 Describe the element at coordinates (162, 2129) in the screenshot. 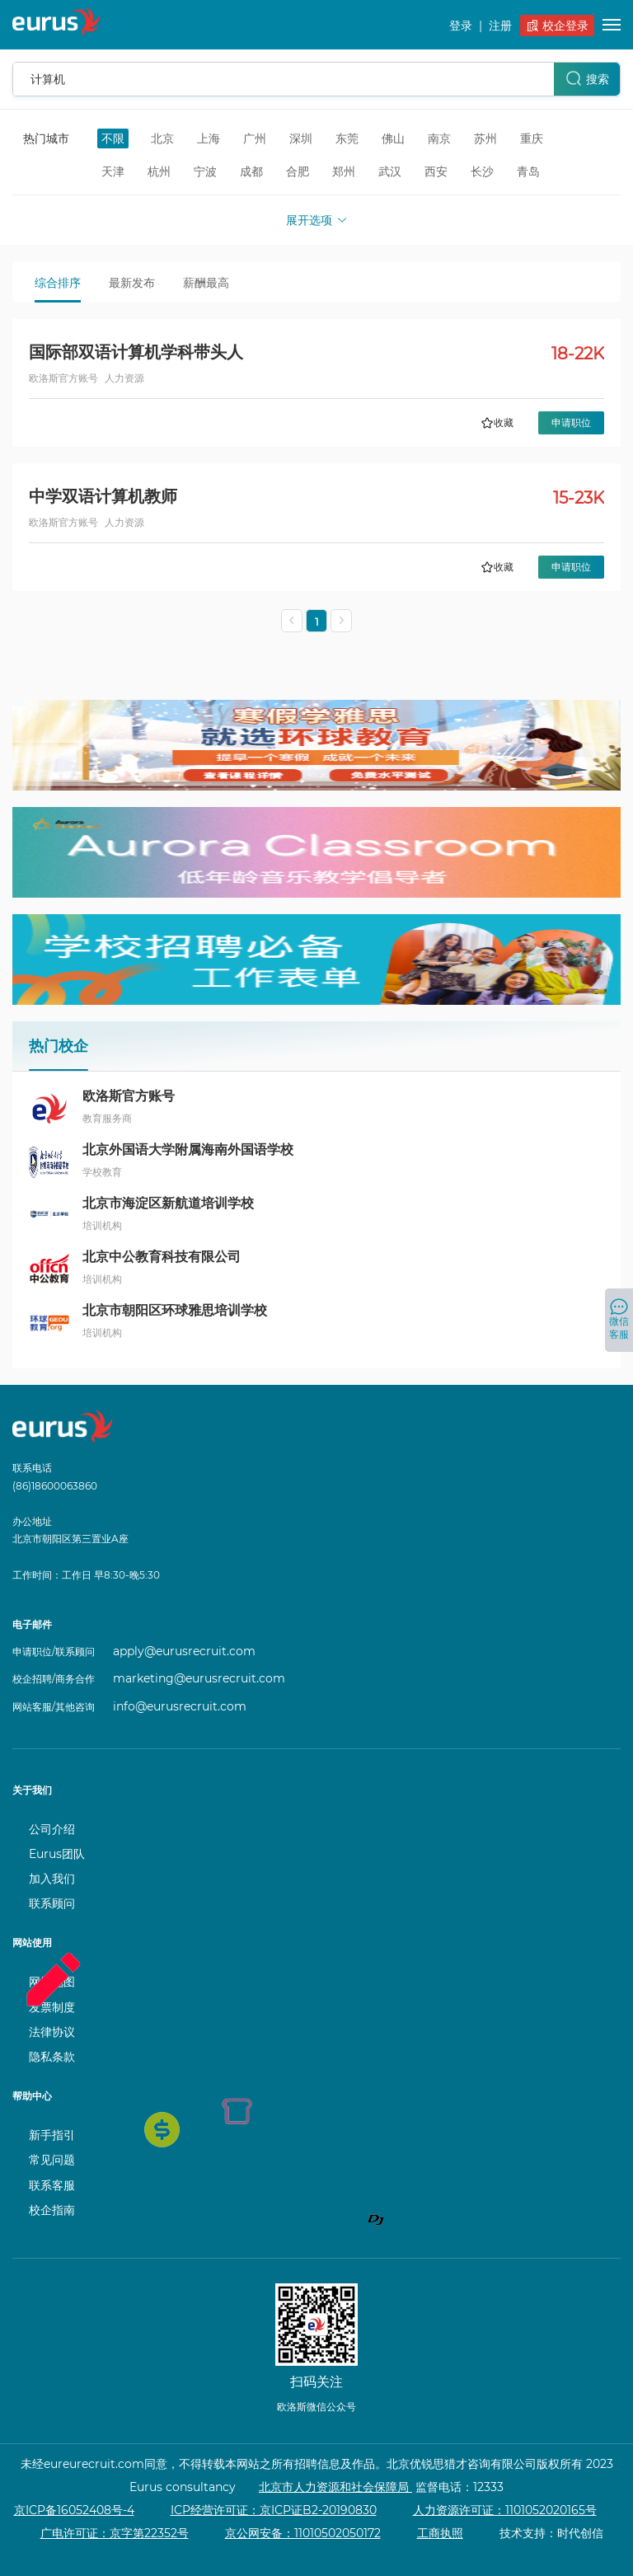

I see `view account balance or financial summary` at that location.